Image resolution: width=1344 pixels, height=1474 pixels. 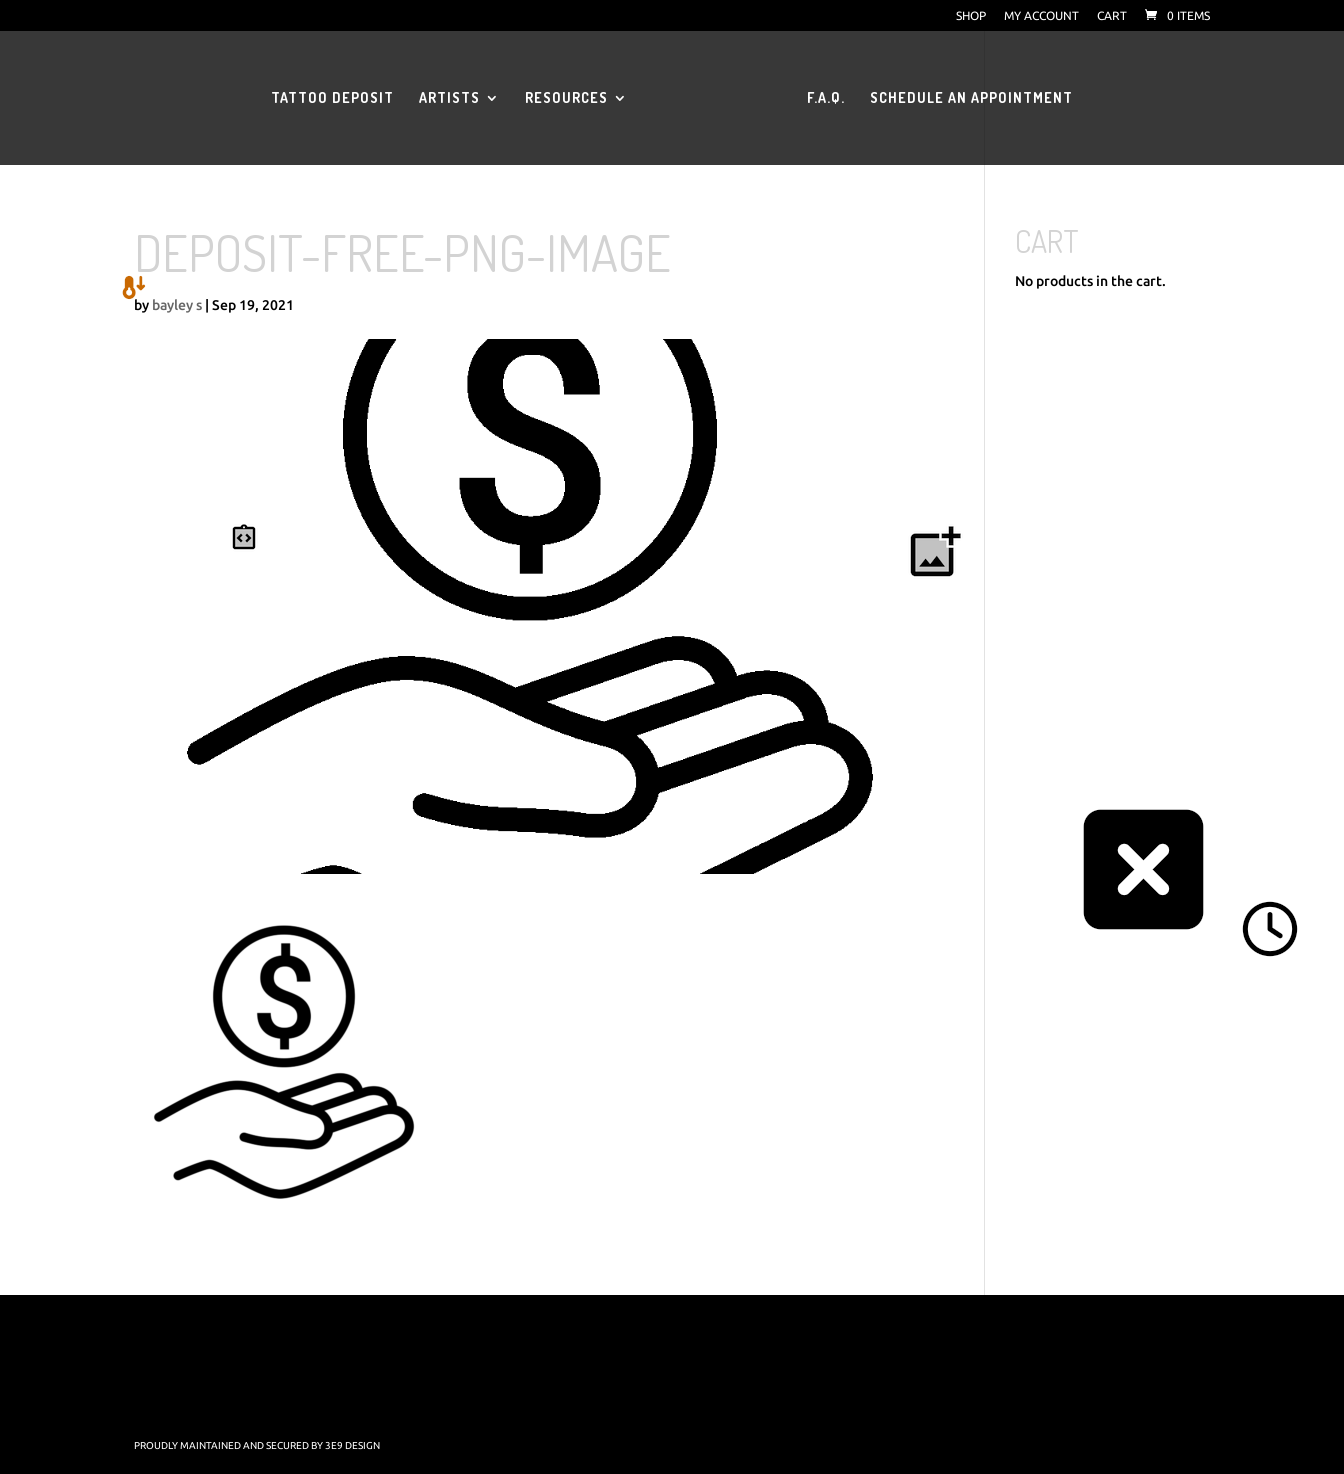 What do you see at coordinates (244, 538) in the screenshot?
I see `view integration instructions or code snippets` at bounding box center [244, 538].